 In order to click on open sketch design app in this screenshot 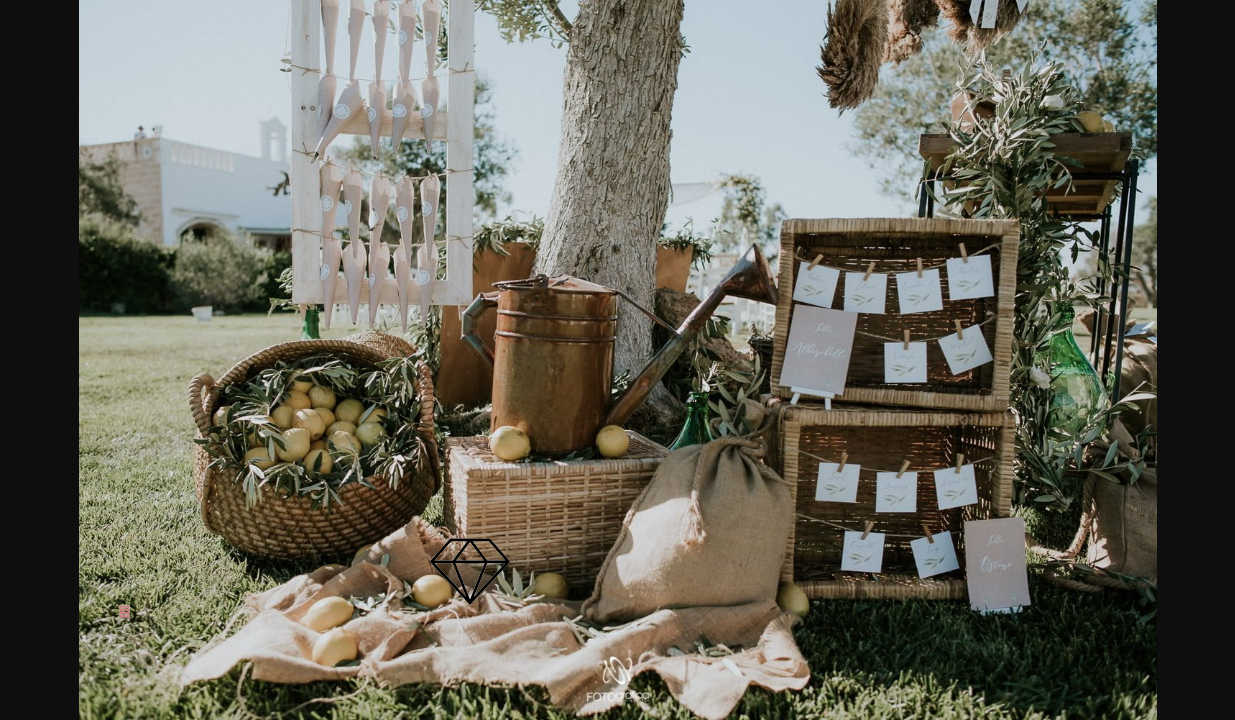, I will do `click(470, 570)`.